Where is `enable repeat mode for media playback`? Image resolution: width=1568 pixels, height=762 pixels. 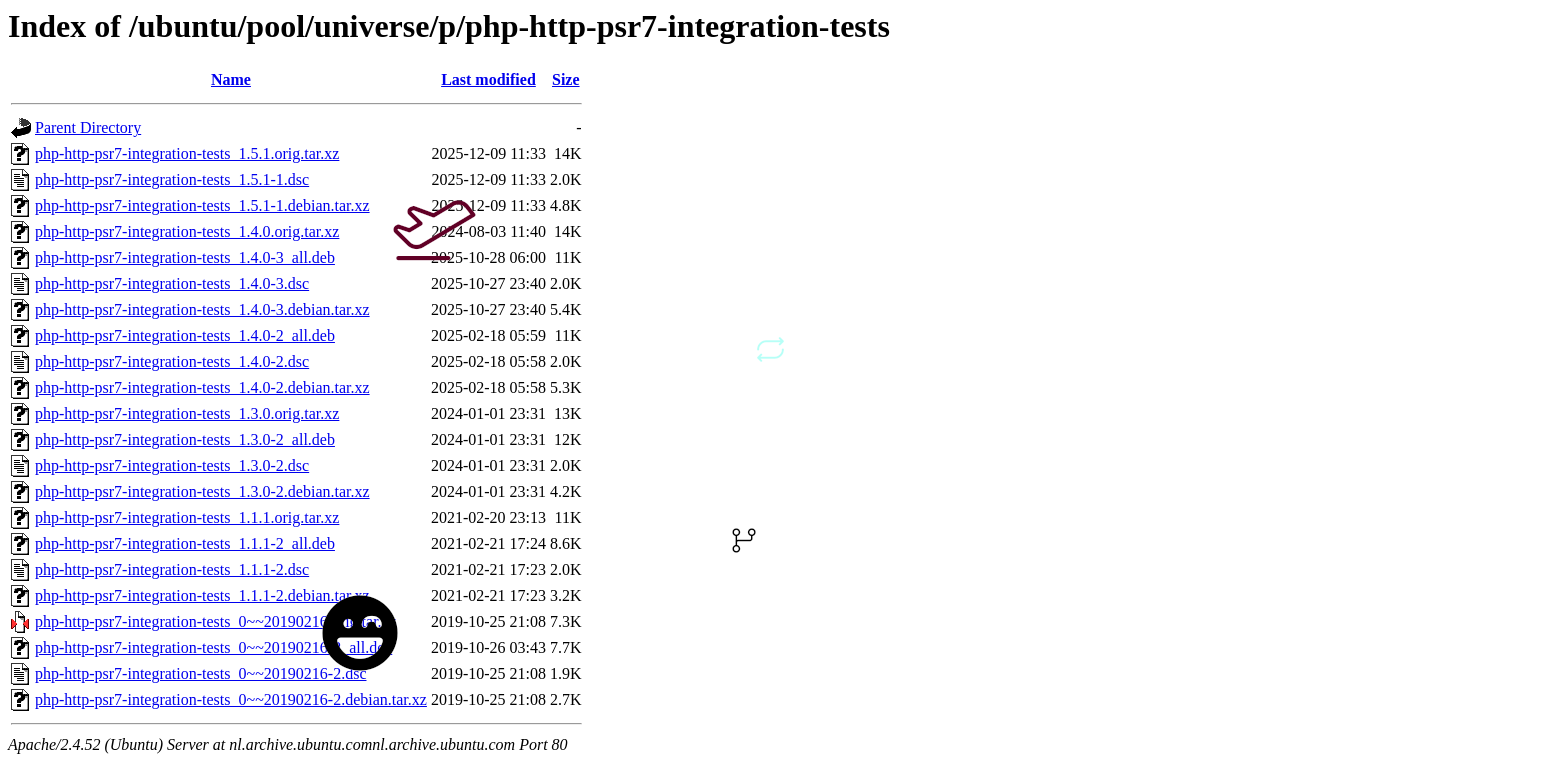 enable repeat mode for media playback is located at coordinates (770, 349).